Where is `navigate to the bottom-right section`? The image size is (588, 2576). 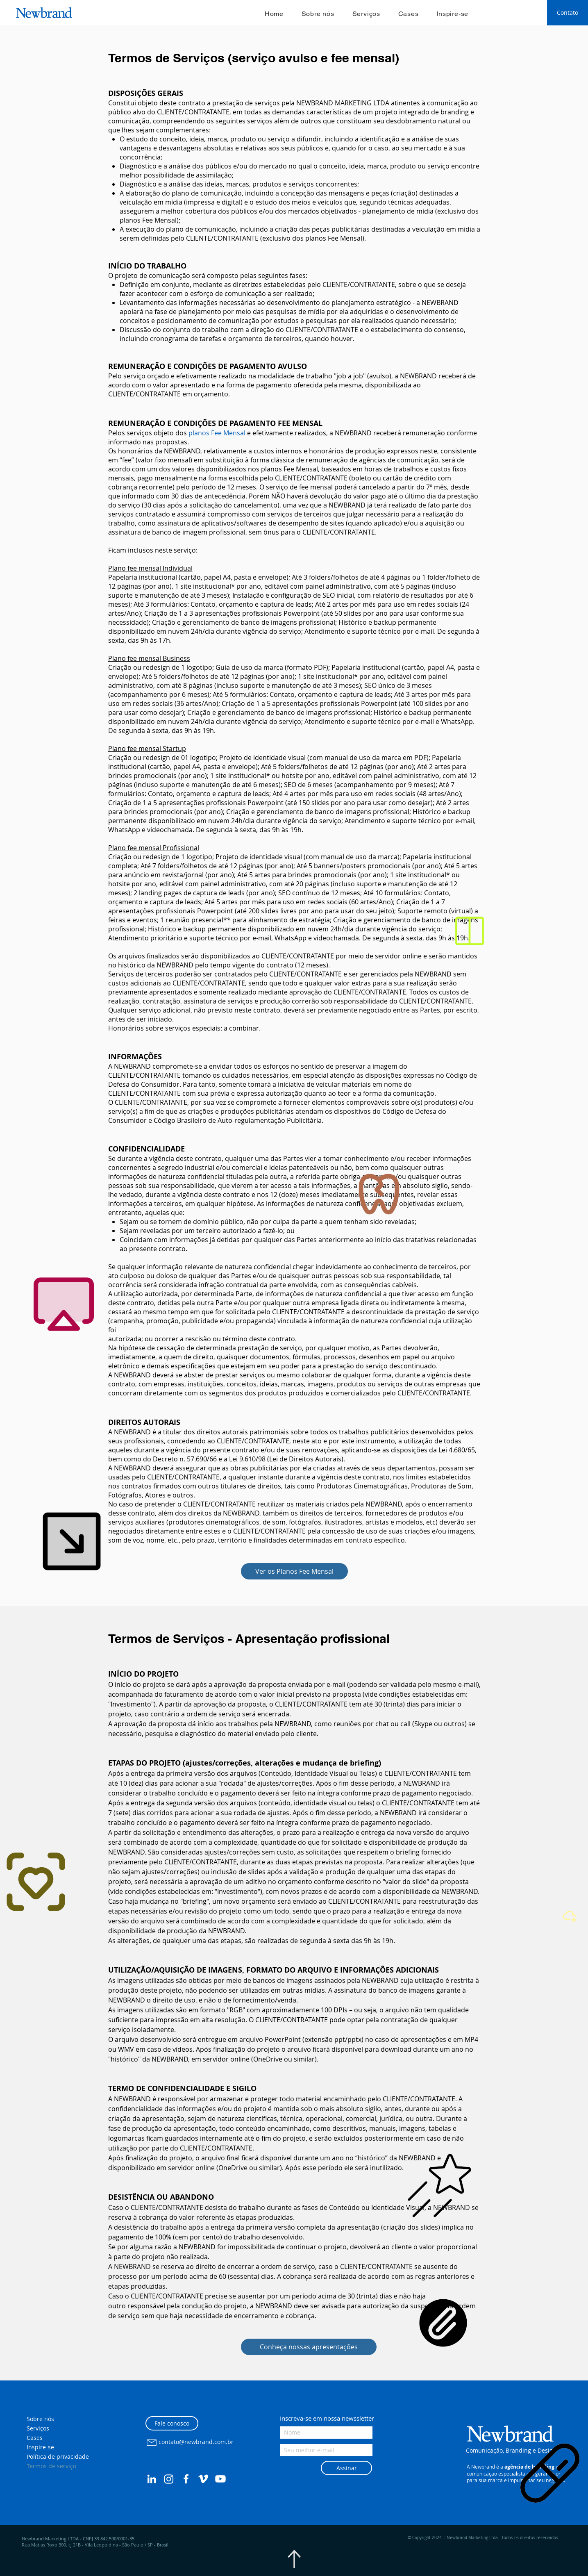 navigate to the bottom-right section is located at coordinates (72, 1541).